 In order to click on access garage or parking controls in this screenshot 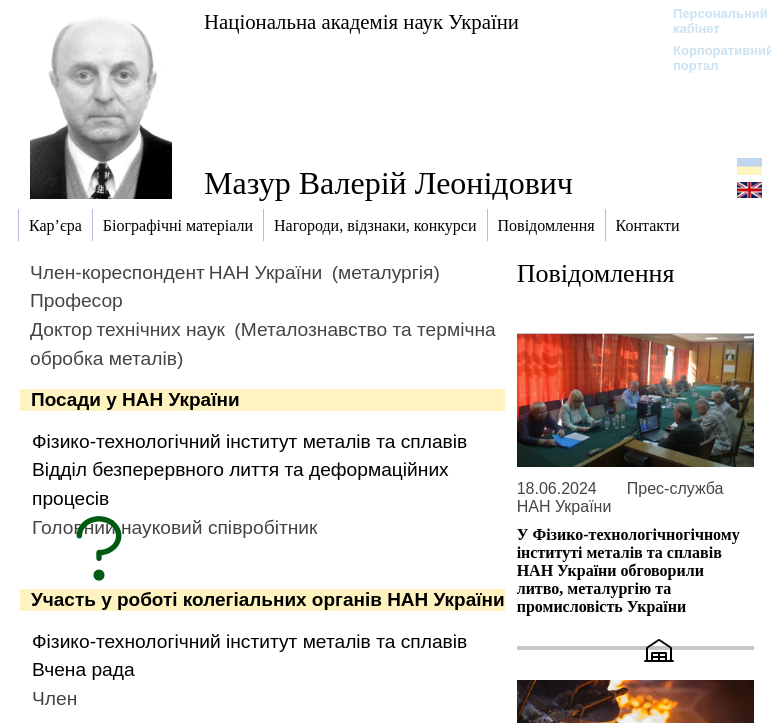, I will do `click(659, 652)`.